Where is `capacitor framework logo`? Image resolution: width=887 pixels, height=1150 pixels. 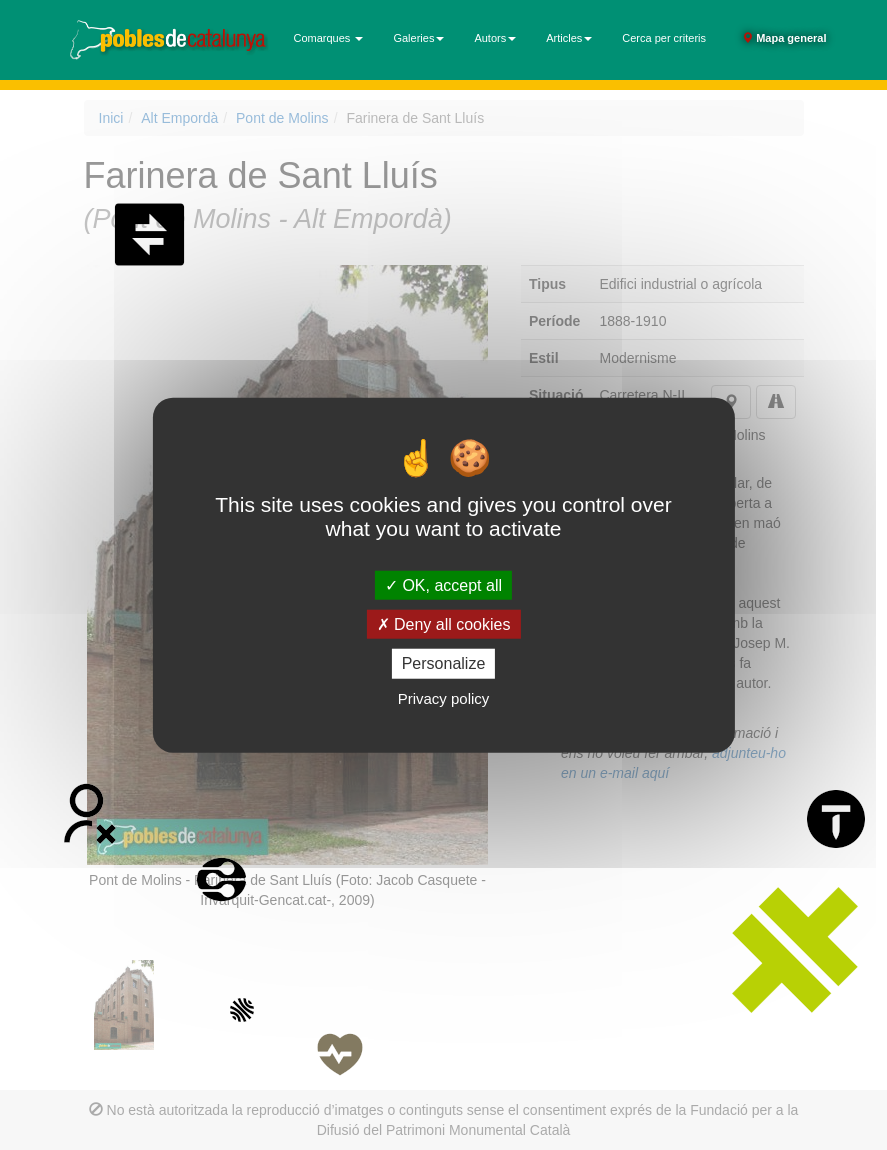
capacitor framework logo is located at coordinates (795, 950).